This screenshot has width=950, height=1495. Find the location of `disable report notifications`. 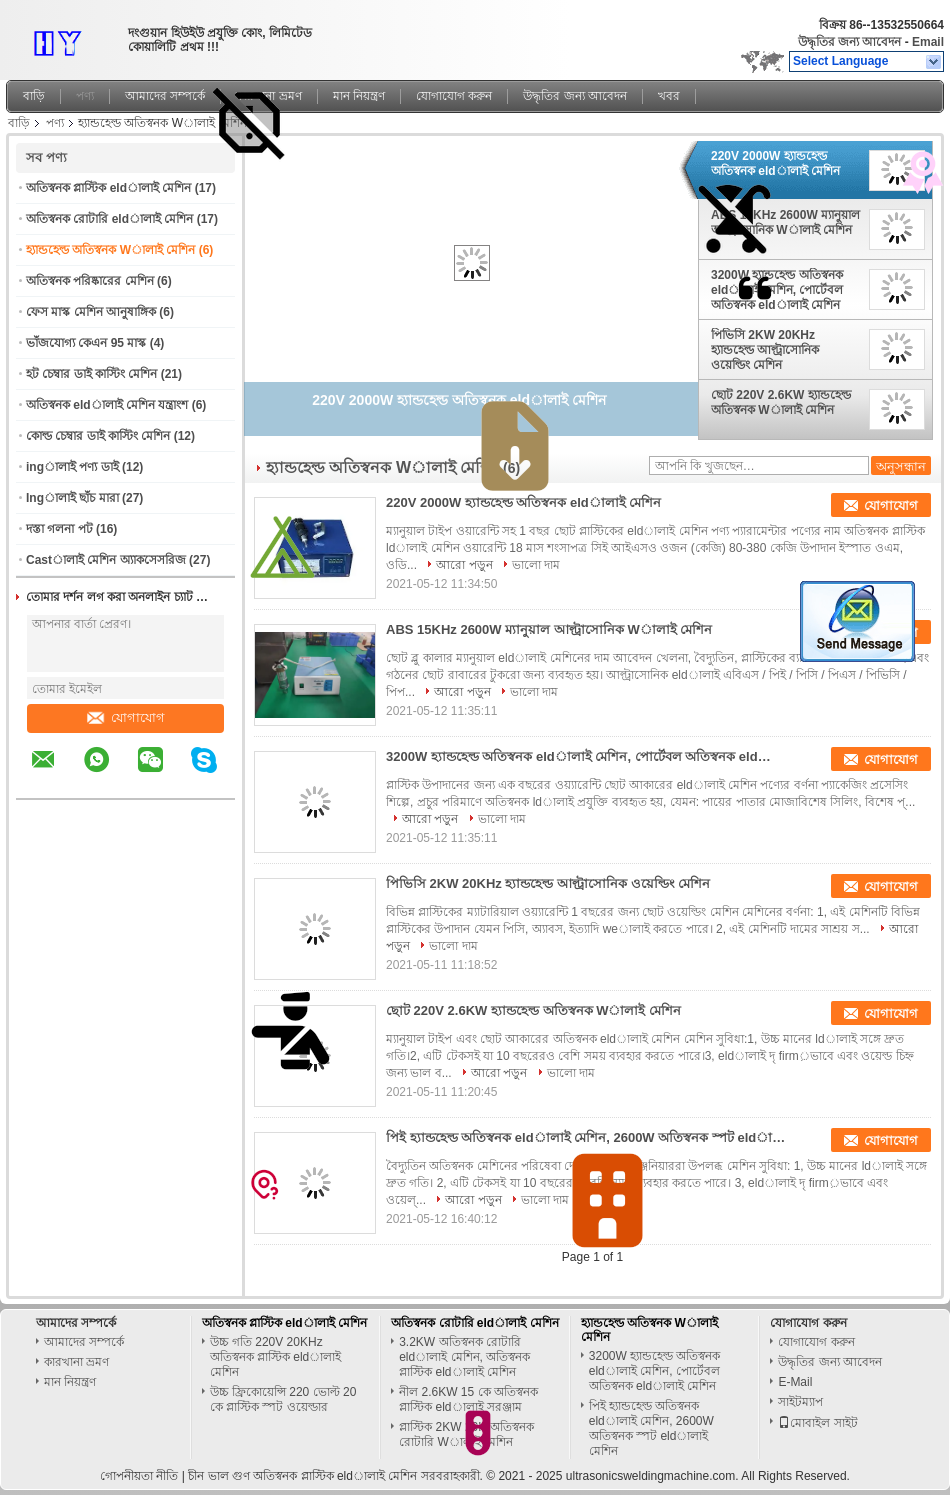

disable report notifications is located at coordinates (249, 122).